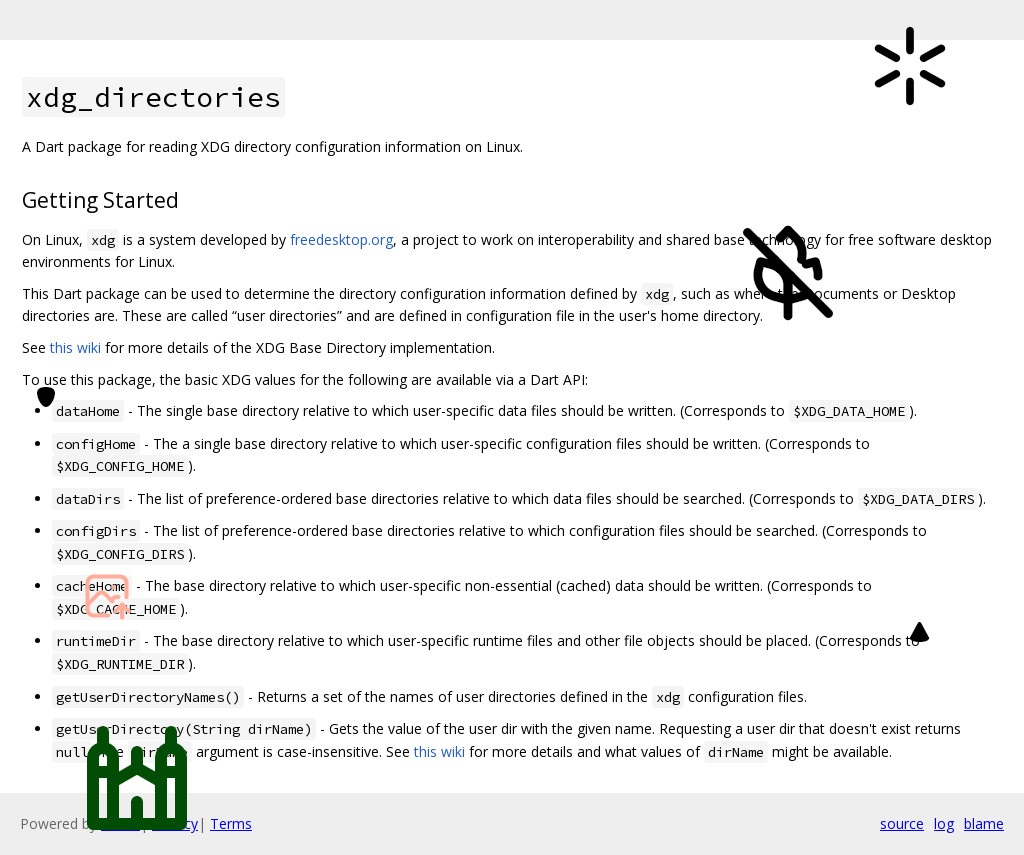 Image resolution: width=1024 pixels, height=855 pixels. I want to click on walmart app or website link, so click(910, 66).